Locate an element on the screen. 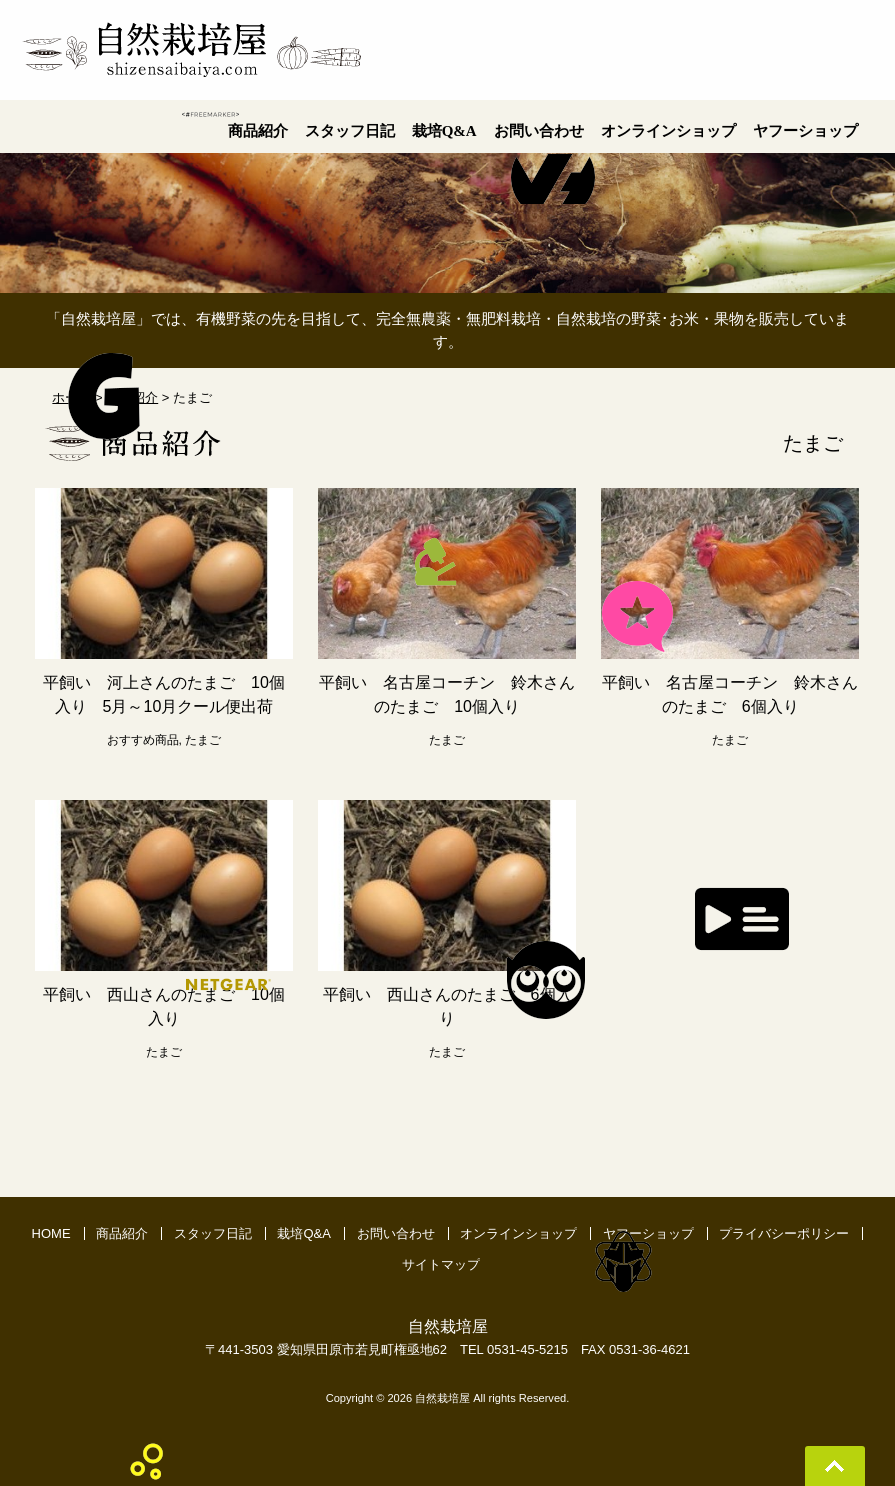  OVH cloud hosting services logo is located at coordinates (553, 179).